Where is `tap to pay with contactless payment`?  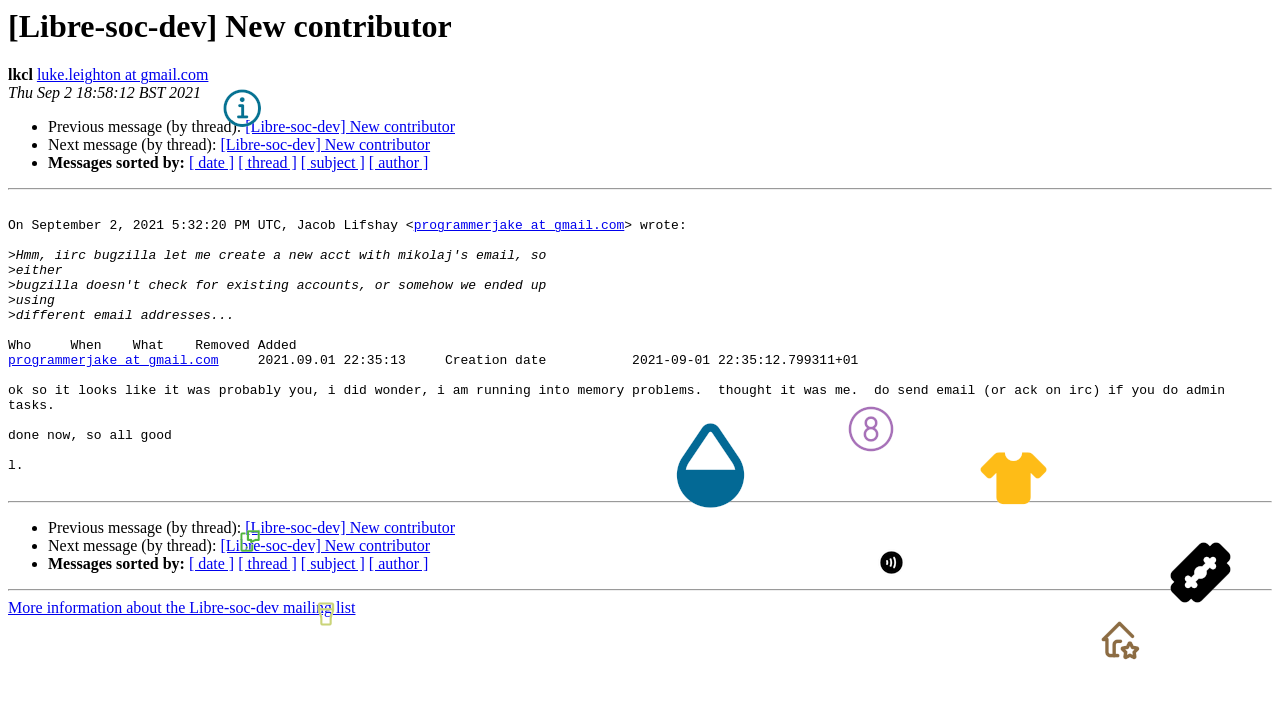 tap to pay with contactless payment is located at coordinates (891, 562).